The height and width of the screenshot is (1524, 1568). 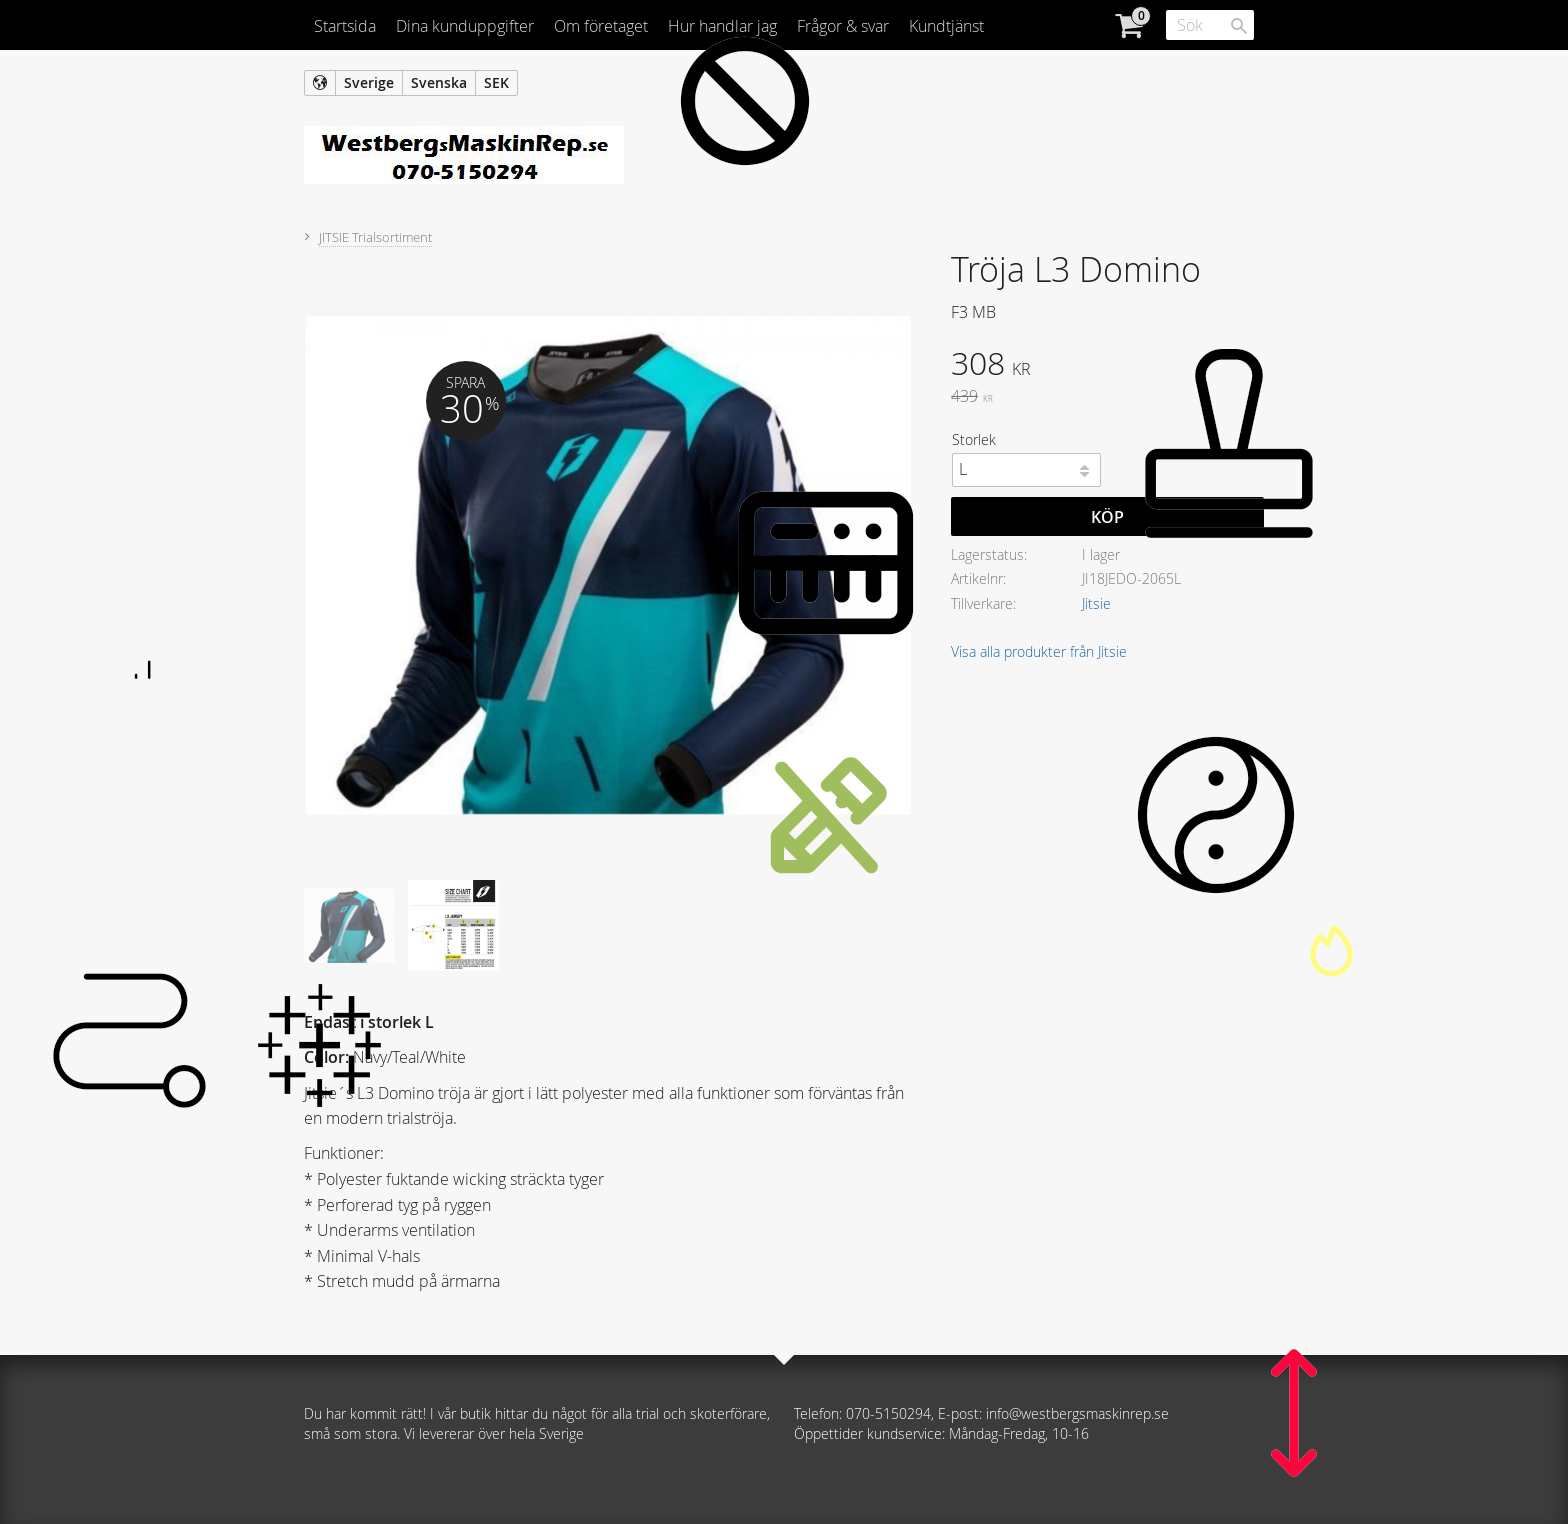 What do you see at coordinates (165, 654) in the screenshot?
I see `indicates weak cellular signal strength` at bounding box center [165, 654].